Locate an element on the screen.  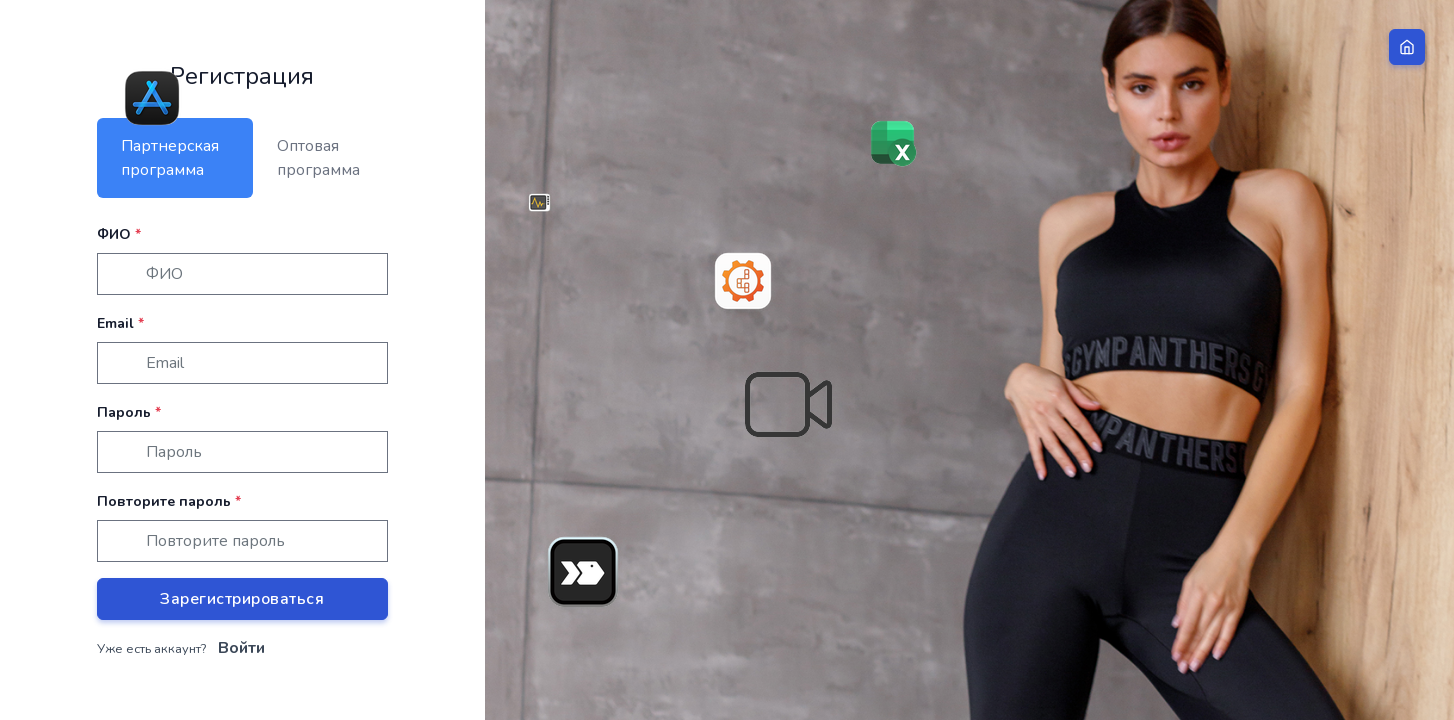
start a video call is located at coordinates (788, 404).